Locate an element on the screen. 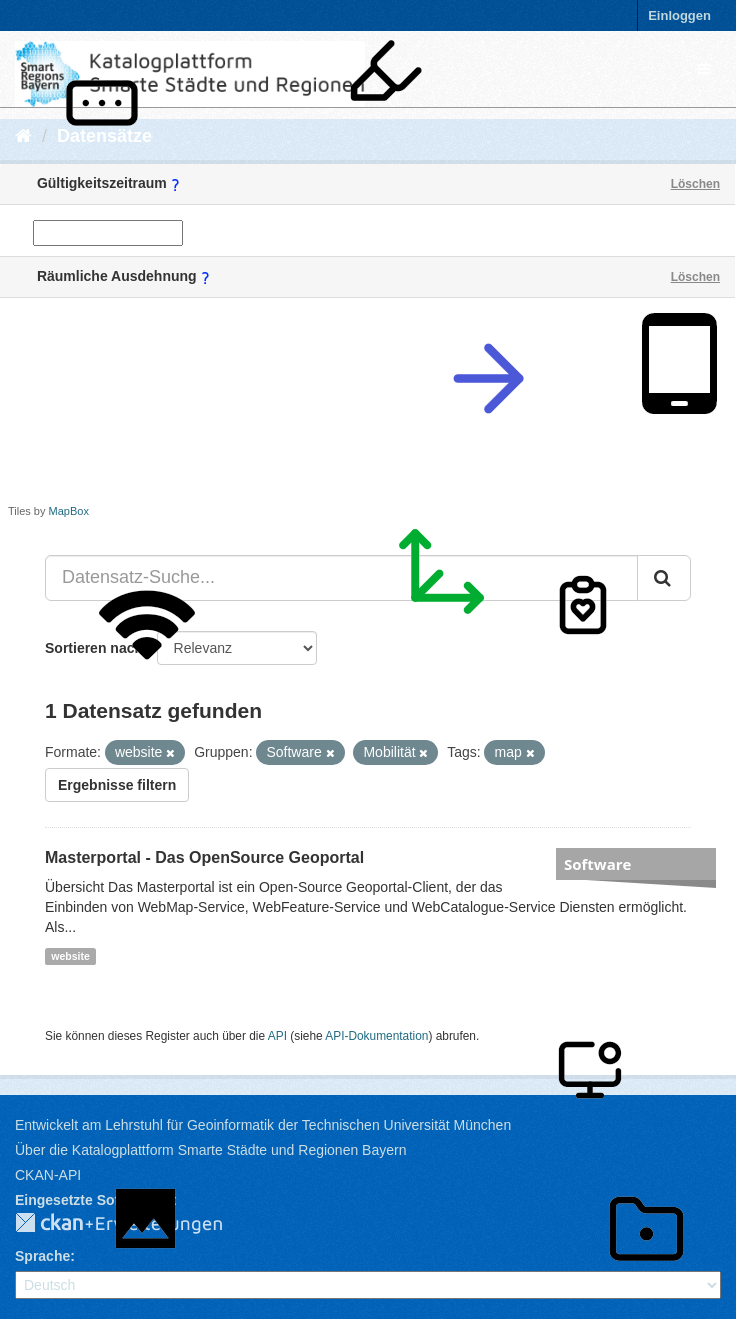 This screenshot has width=736, height=1319. navigate to the next item or screen is located at coordinates (488, 378).